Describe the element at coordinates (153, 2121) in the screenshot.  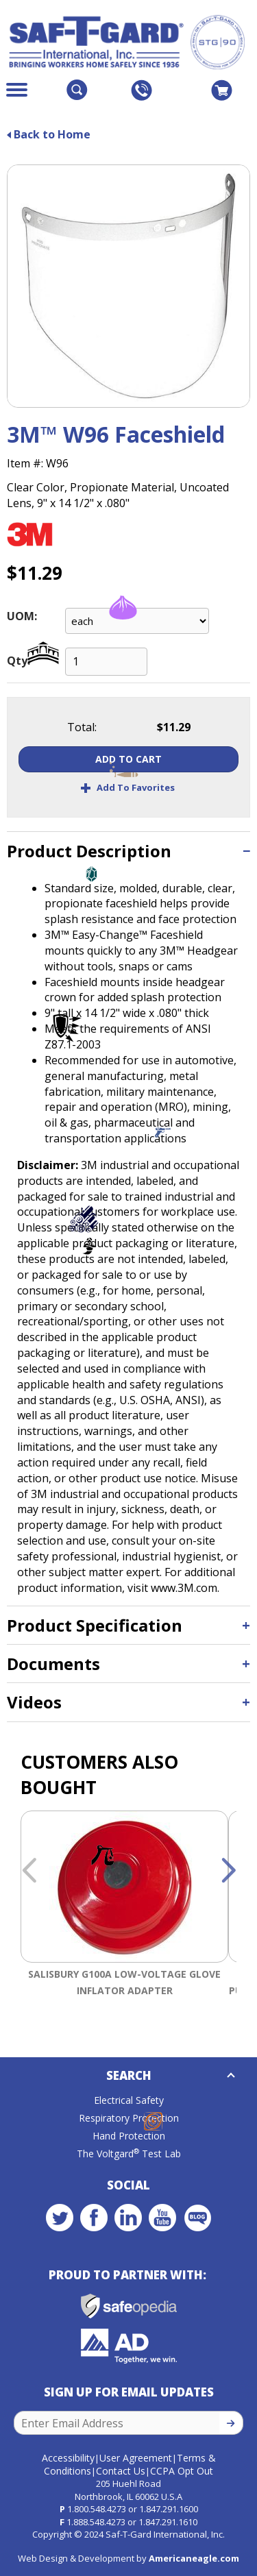
I see `abstract decorative element or game asset` at that location.